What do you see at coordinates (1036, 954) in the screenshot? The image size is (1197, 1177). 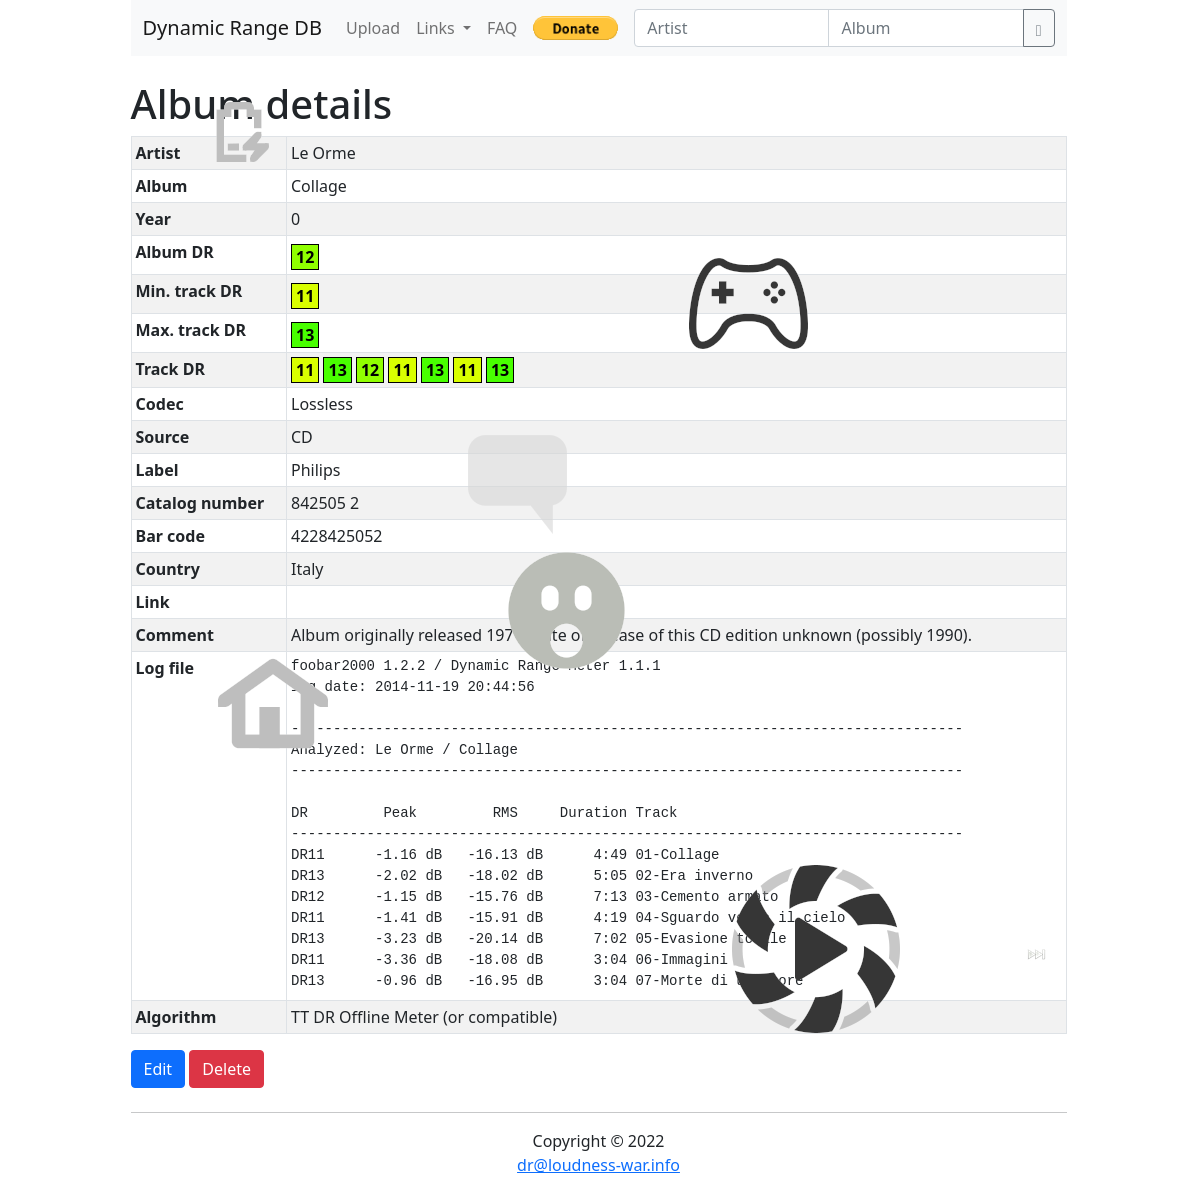 I see `skip to next track in media player` at bounding box center [1036, 954].